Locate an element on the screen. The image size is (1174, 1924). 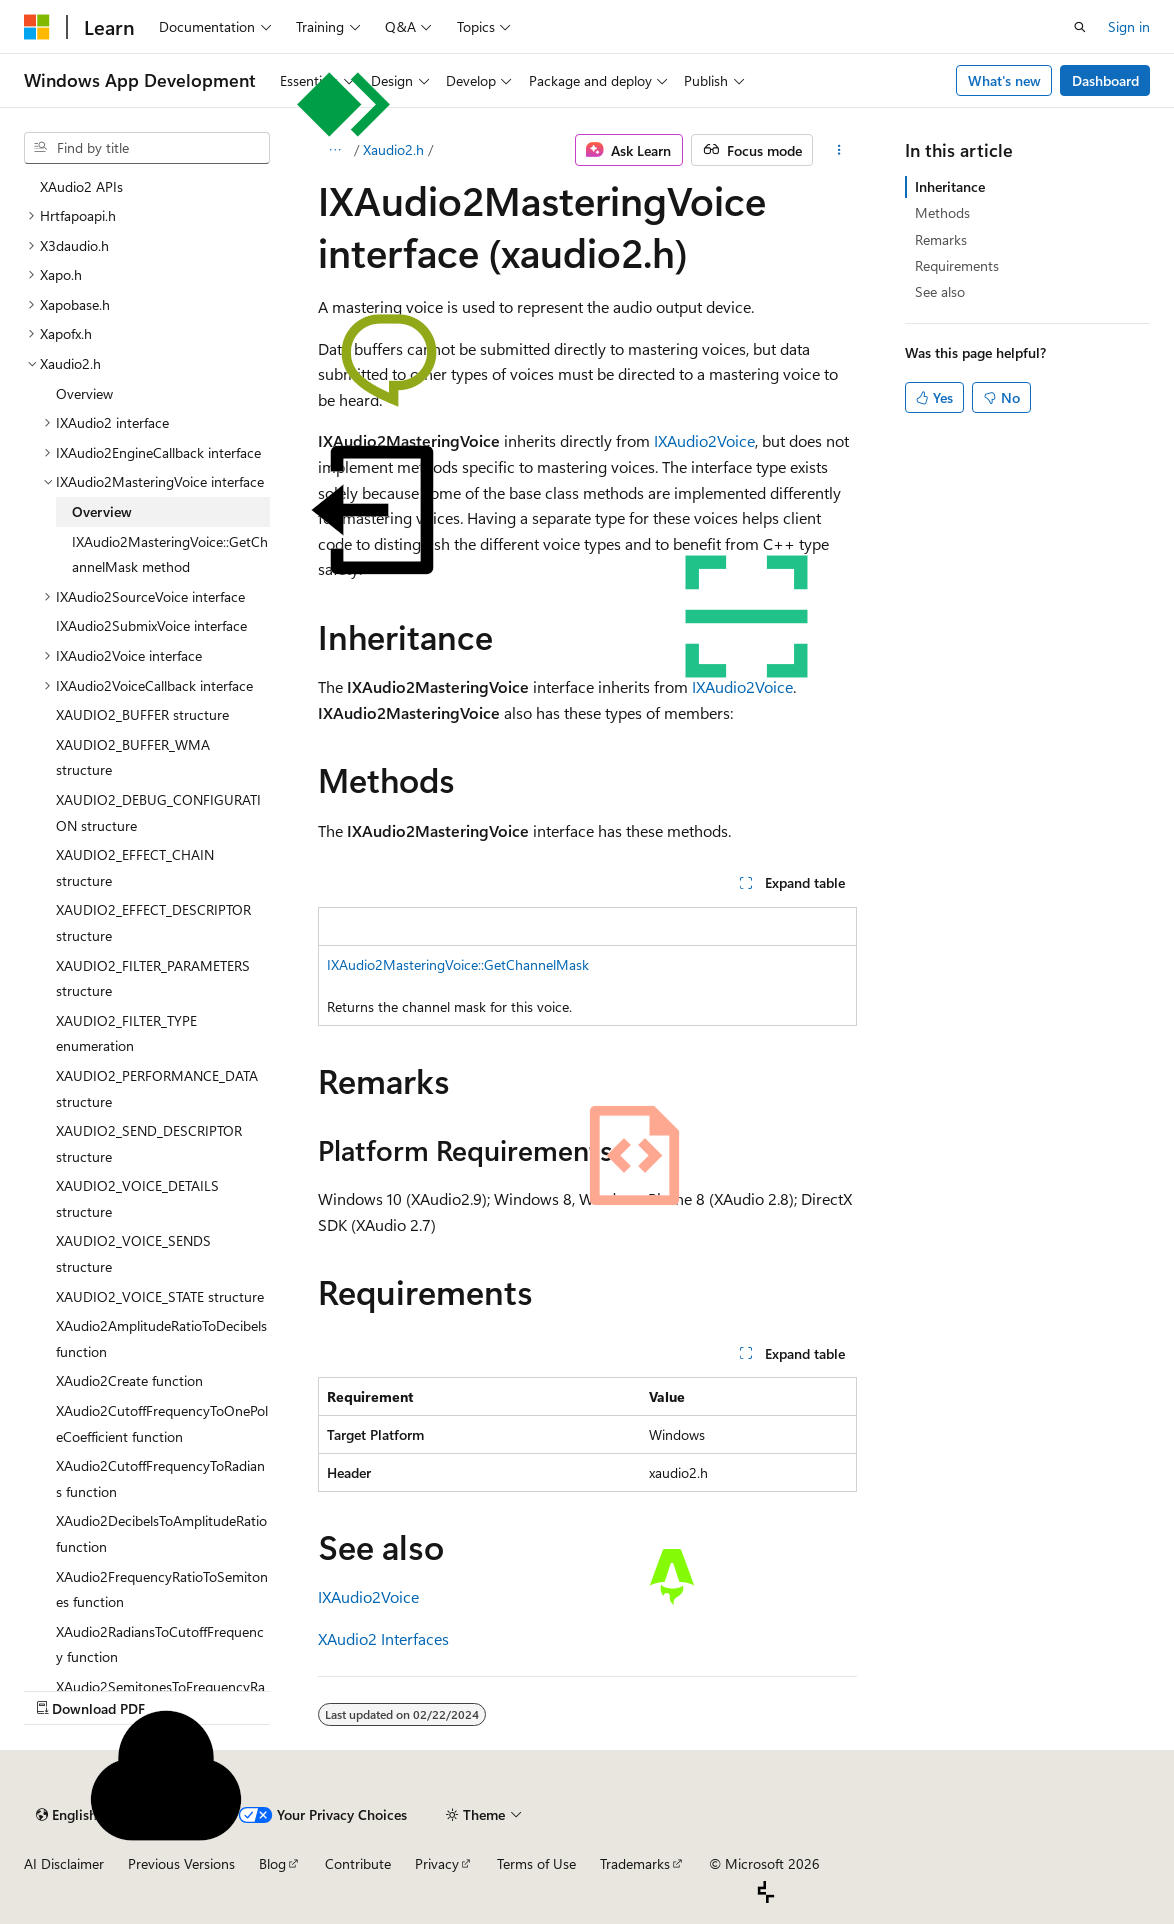
view source code file is located at coordinates (634, 1155).